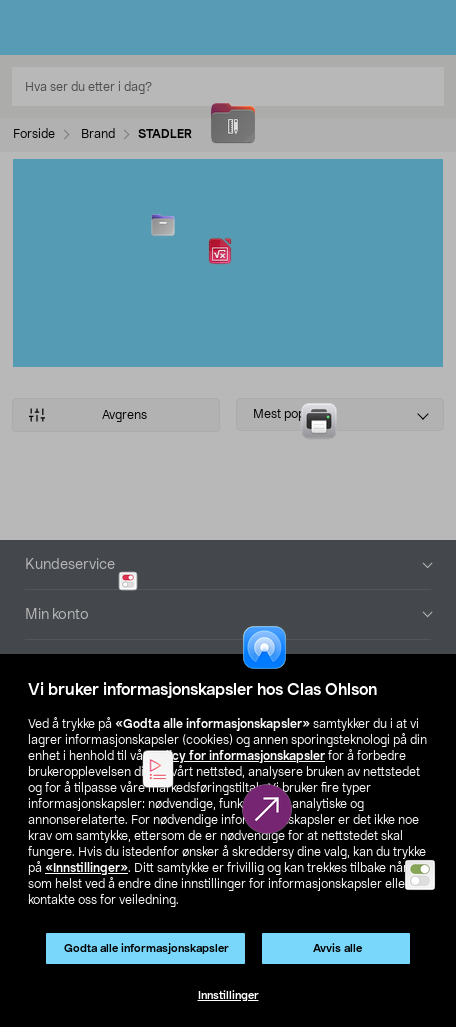  What do you see at coordinates (128, 581) in the screenshot?
I see `open system settings or preferences` at bounding box center [128, 581].